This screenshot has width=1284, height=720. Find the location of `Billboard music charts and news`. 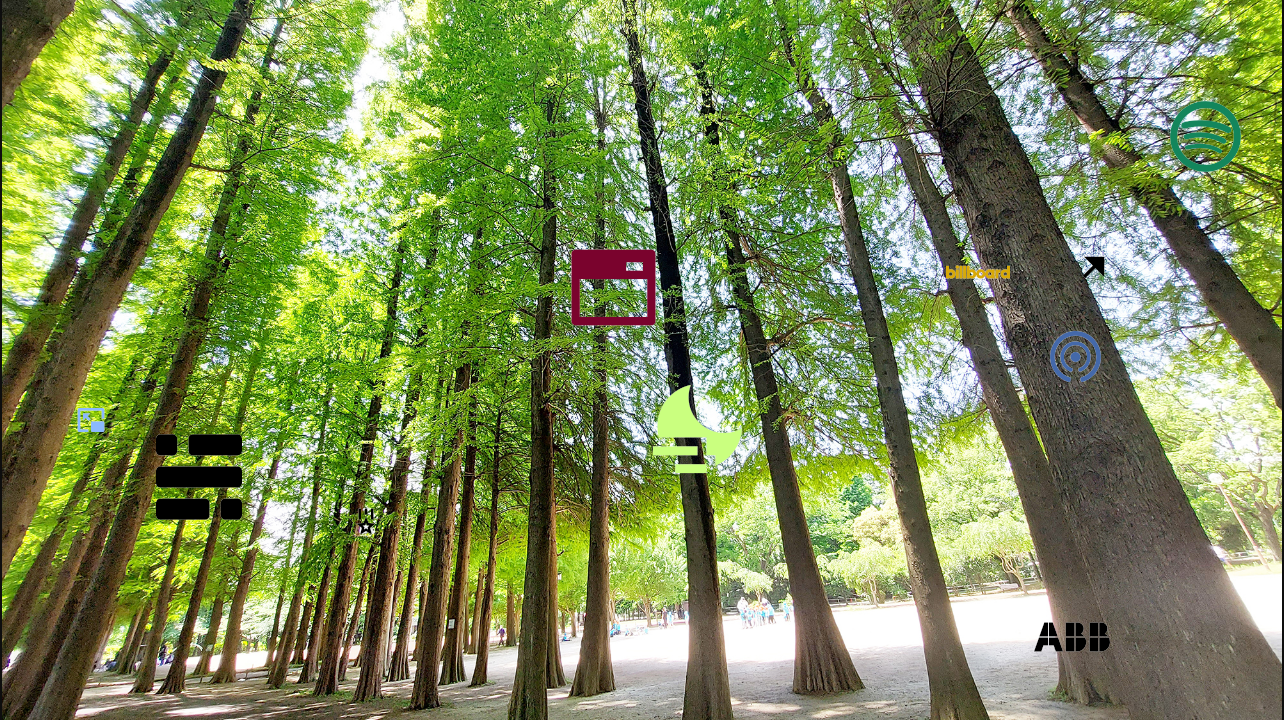

Billboard music charts and news is located at coordinates (978, 272).